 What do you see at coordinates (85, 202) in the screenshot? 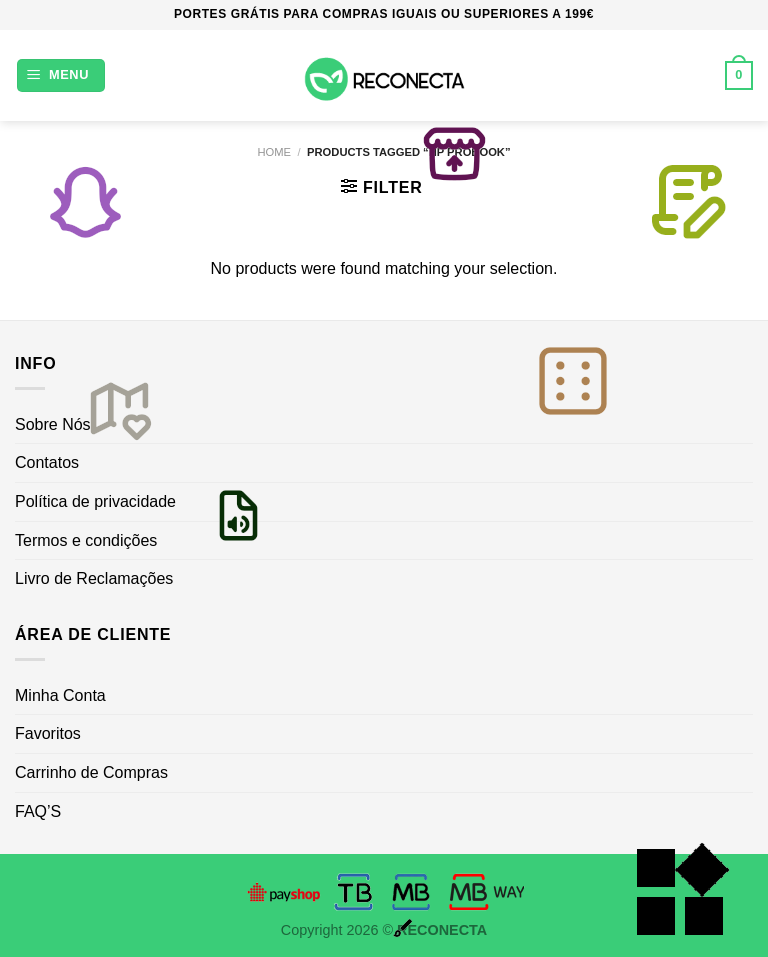
I see `open Snapchat` at bounding box center [85, 202].